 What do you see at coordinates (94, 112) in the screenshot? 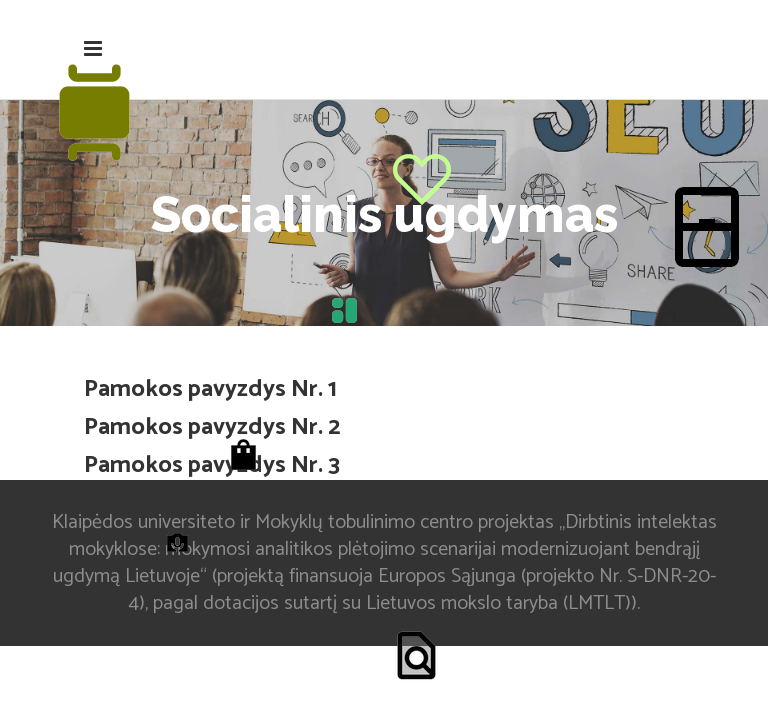
I see `scroll through vertical carousel content` at bounding box center [94, 112].